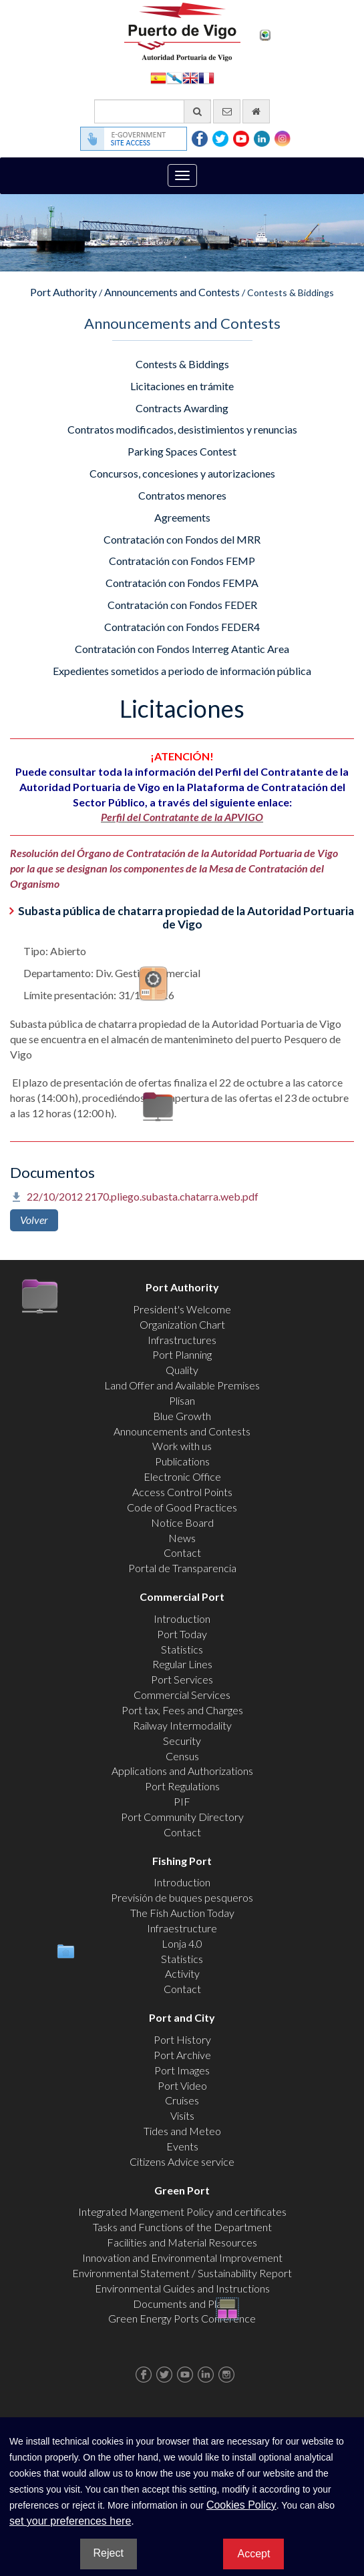  Describe the element at coordinates (227, 2309) in the screenshot. I see `select all items in the current view` at that location.